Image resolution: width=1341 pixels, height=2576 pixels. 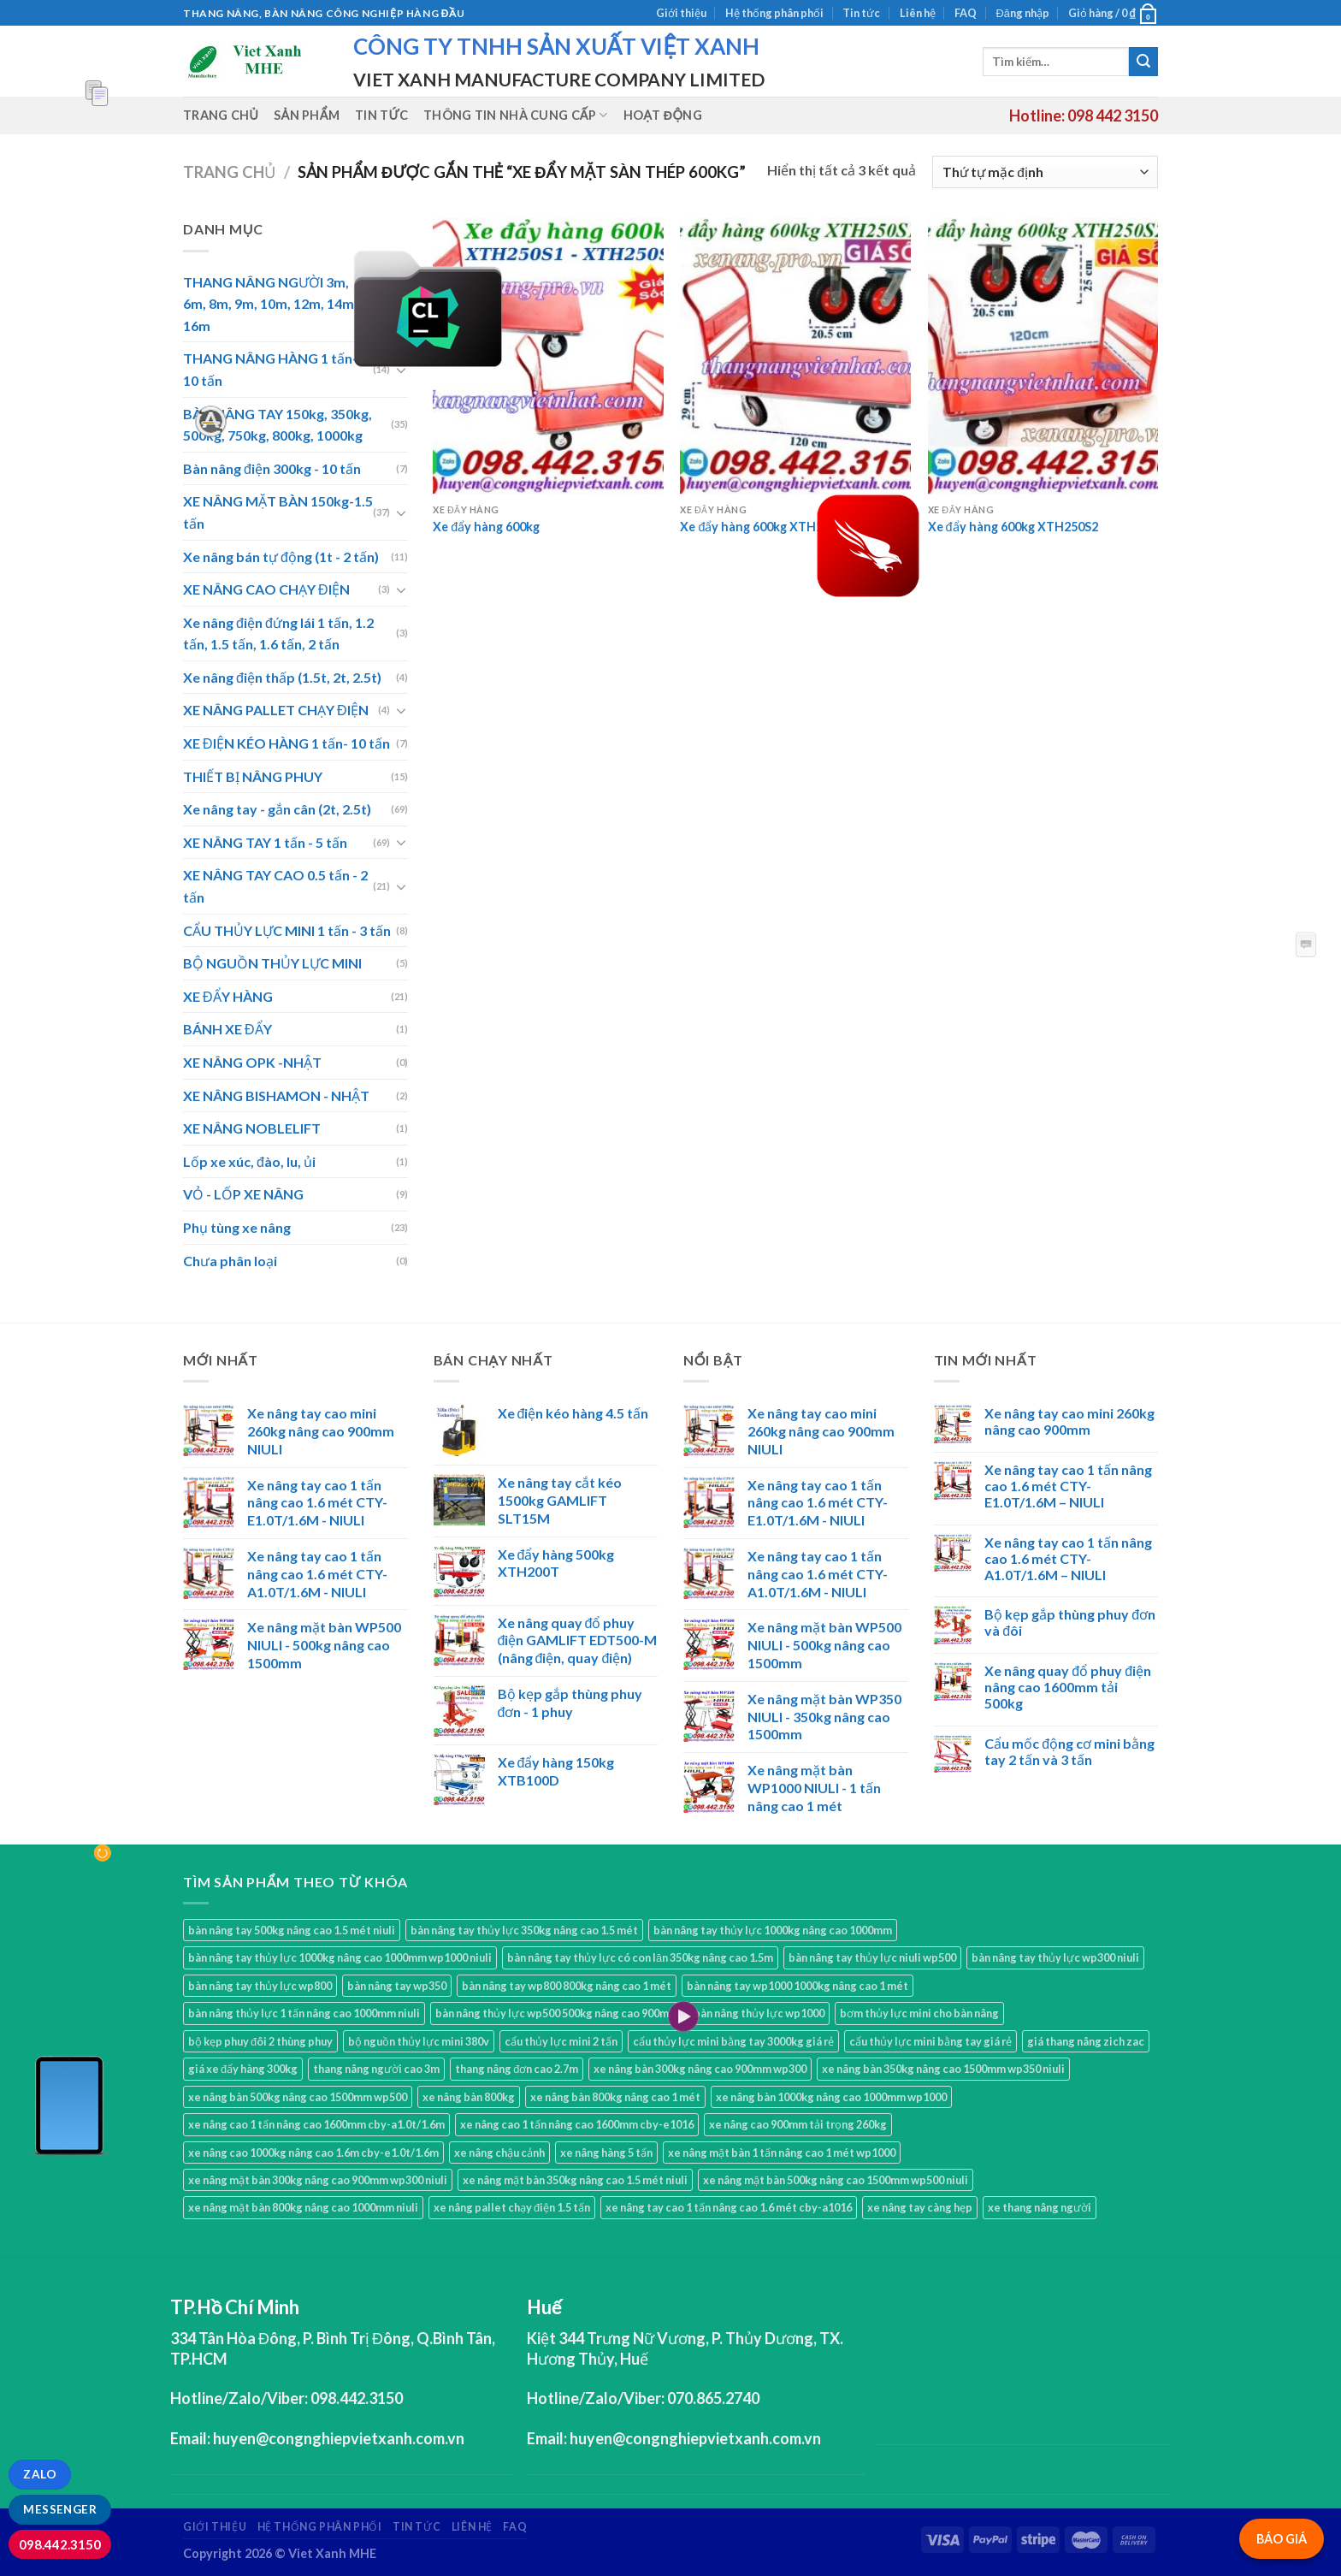 What do you see at coordinates (103, 1853) in the screenshot?
I see `restart or reboot the system` at bounding box center [103, 1853].